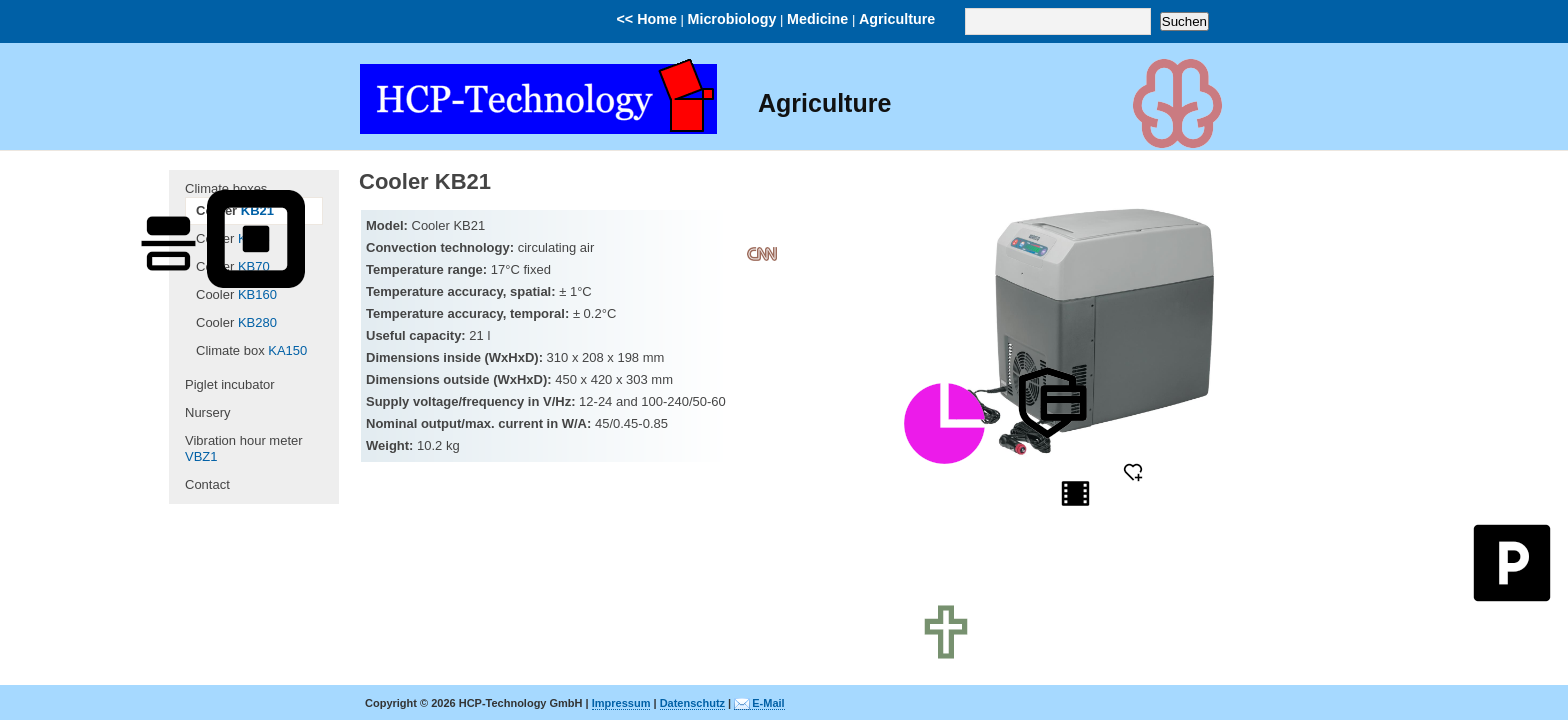 The width and height of the screenshot is (1568, 720). What do you see at coordinates (946, 632) in the screenshot?
I see `religious or faith-related content` at bounding box center [946, 632].